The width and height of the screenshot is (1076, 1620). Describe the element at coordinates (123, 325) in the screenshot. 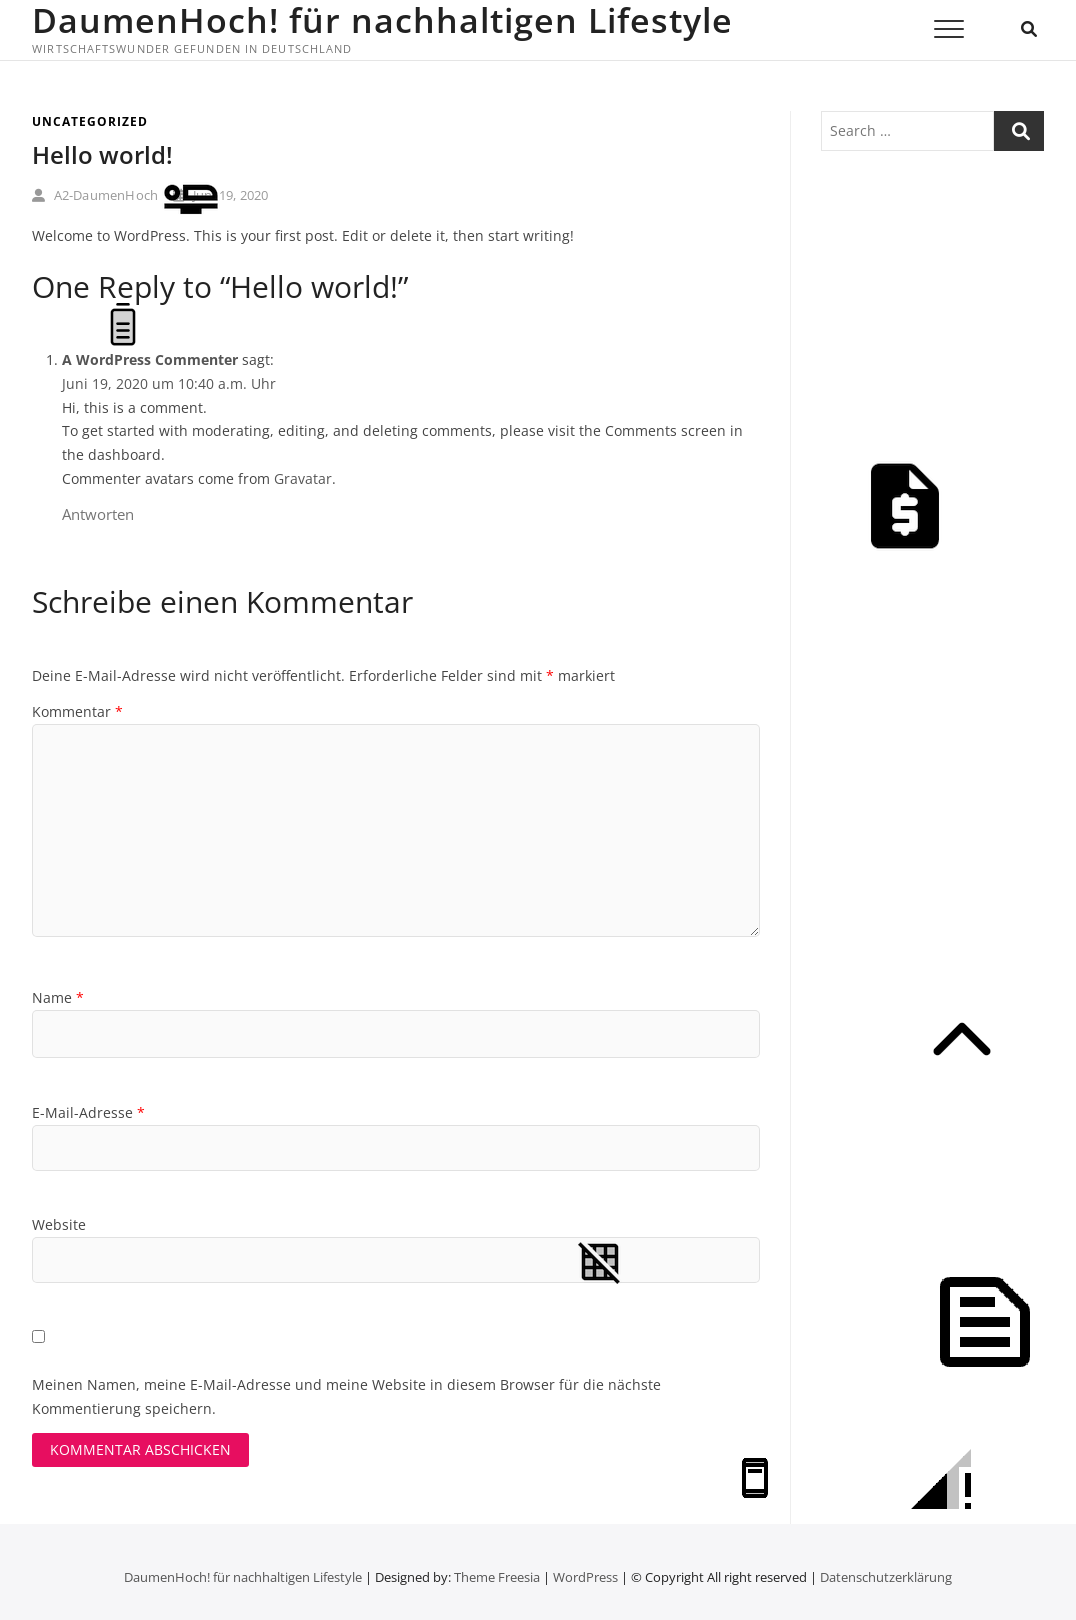

I see `indicates high battery level` at that location.